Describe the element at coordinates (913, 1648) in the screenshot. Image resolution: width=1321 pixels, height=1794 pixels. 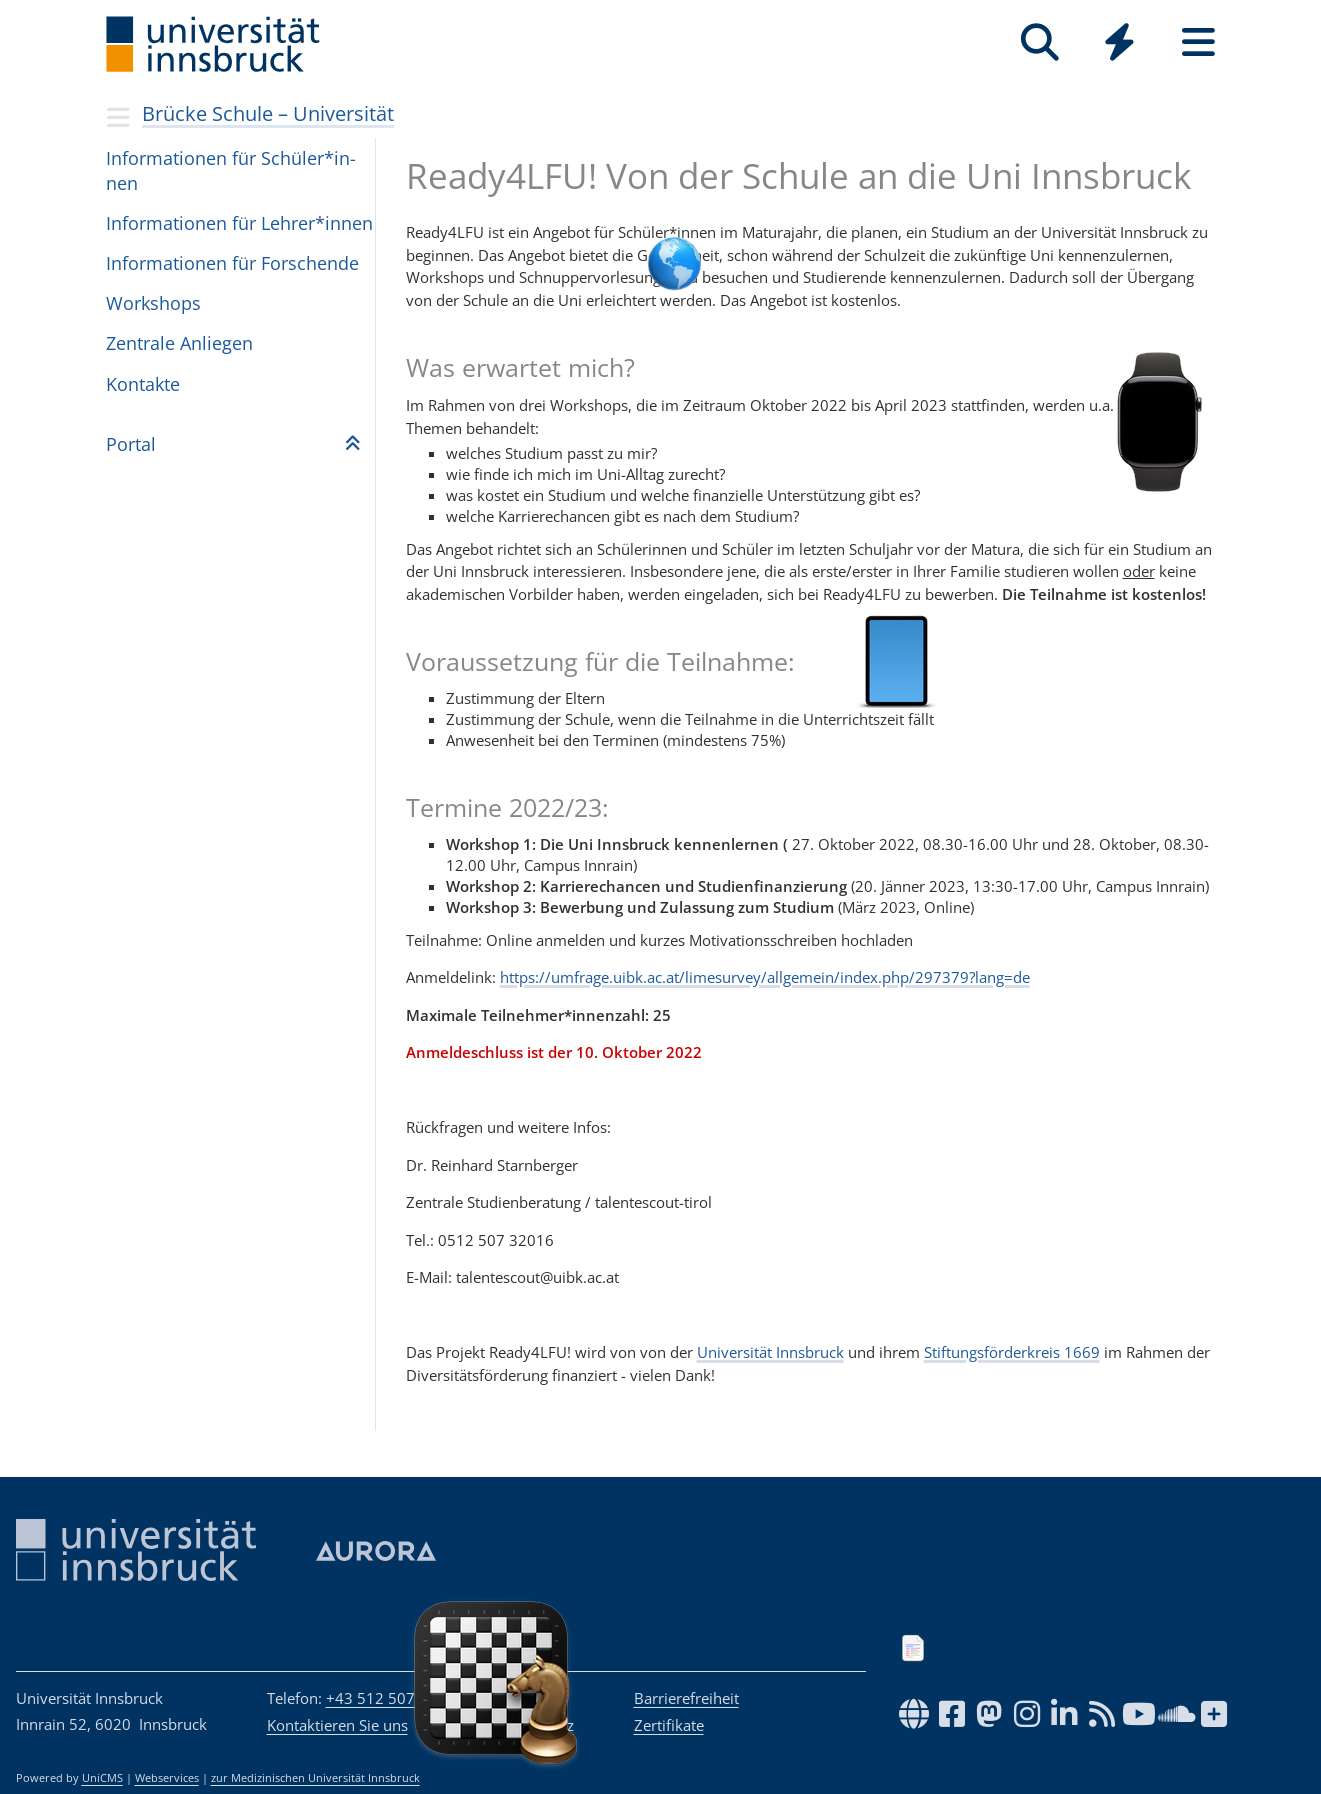
I see `access developer tools and settings` at that location.